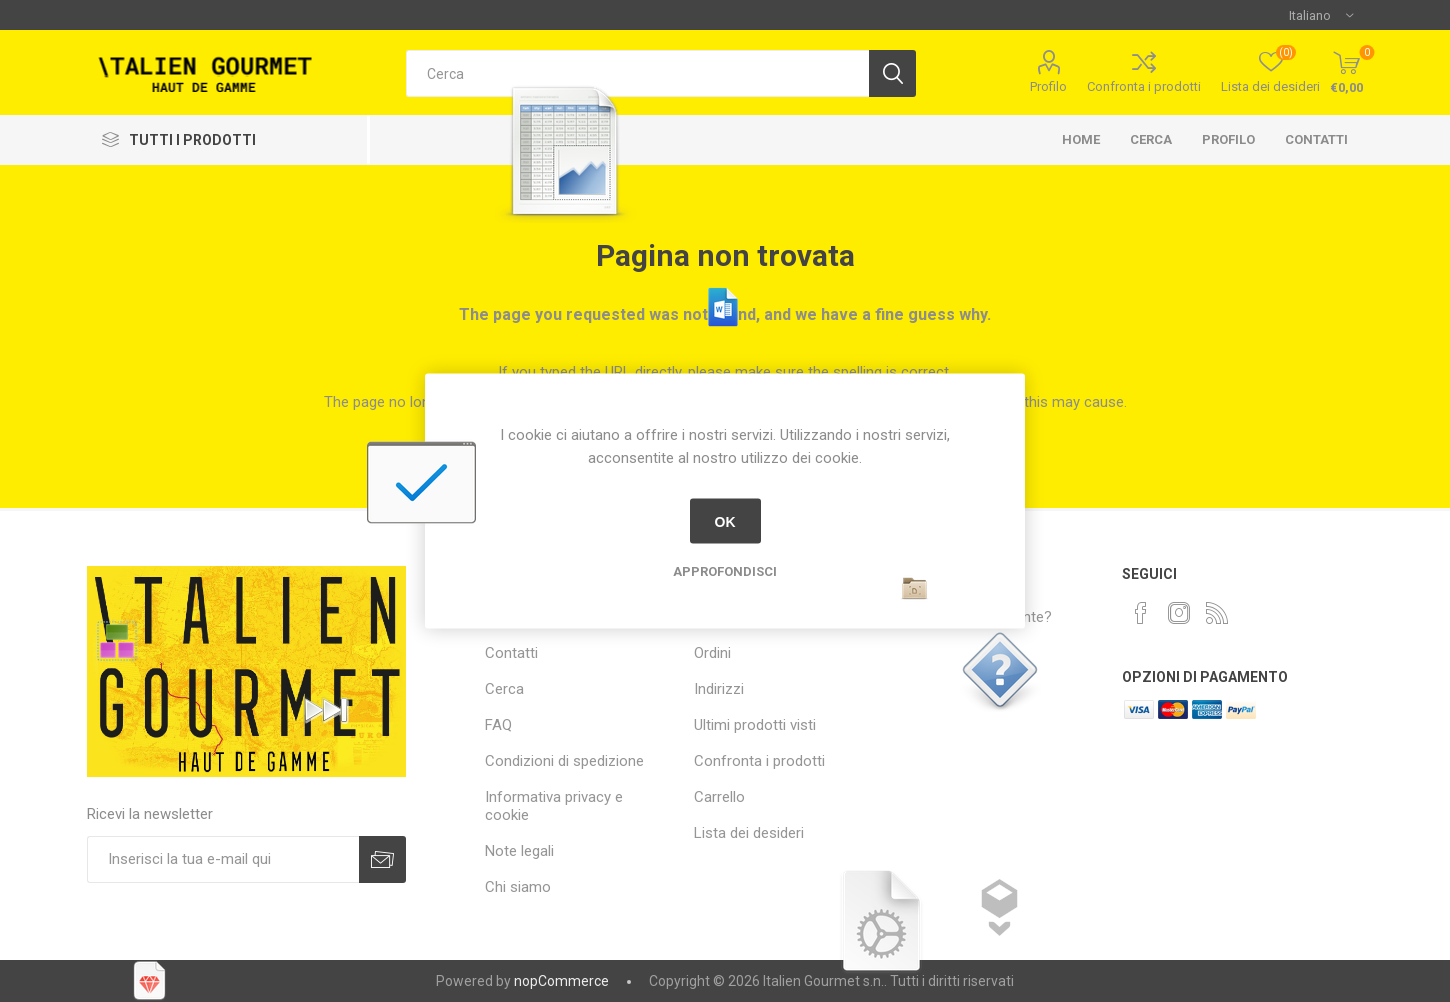  What do you see at coordinates (723, 307) in the screenshot?
I see `microsoft word template file` at bounding box center [723, 307].